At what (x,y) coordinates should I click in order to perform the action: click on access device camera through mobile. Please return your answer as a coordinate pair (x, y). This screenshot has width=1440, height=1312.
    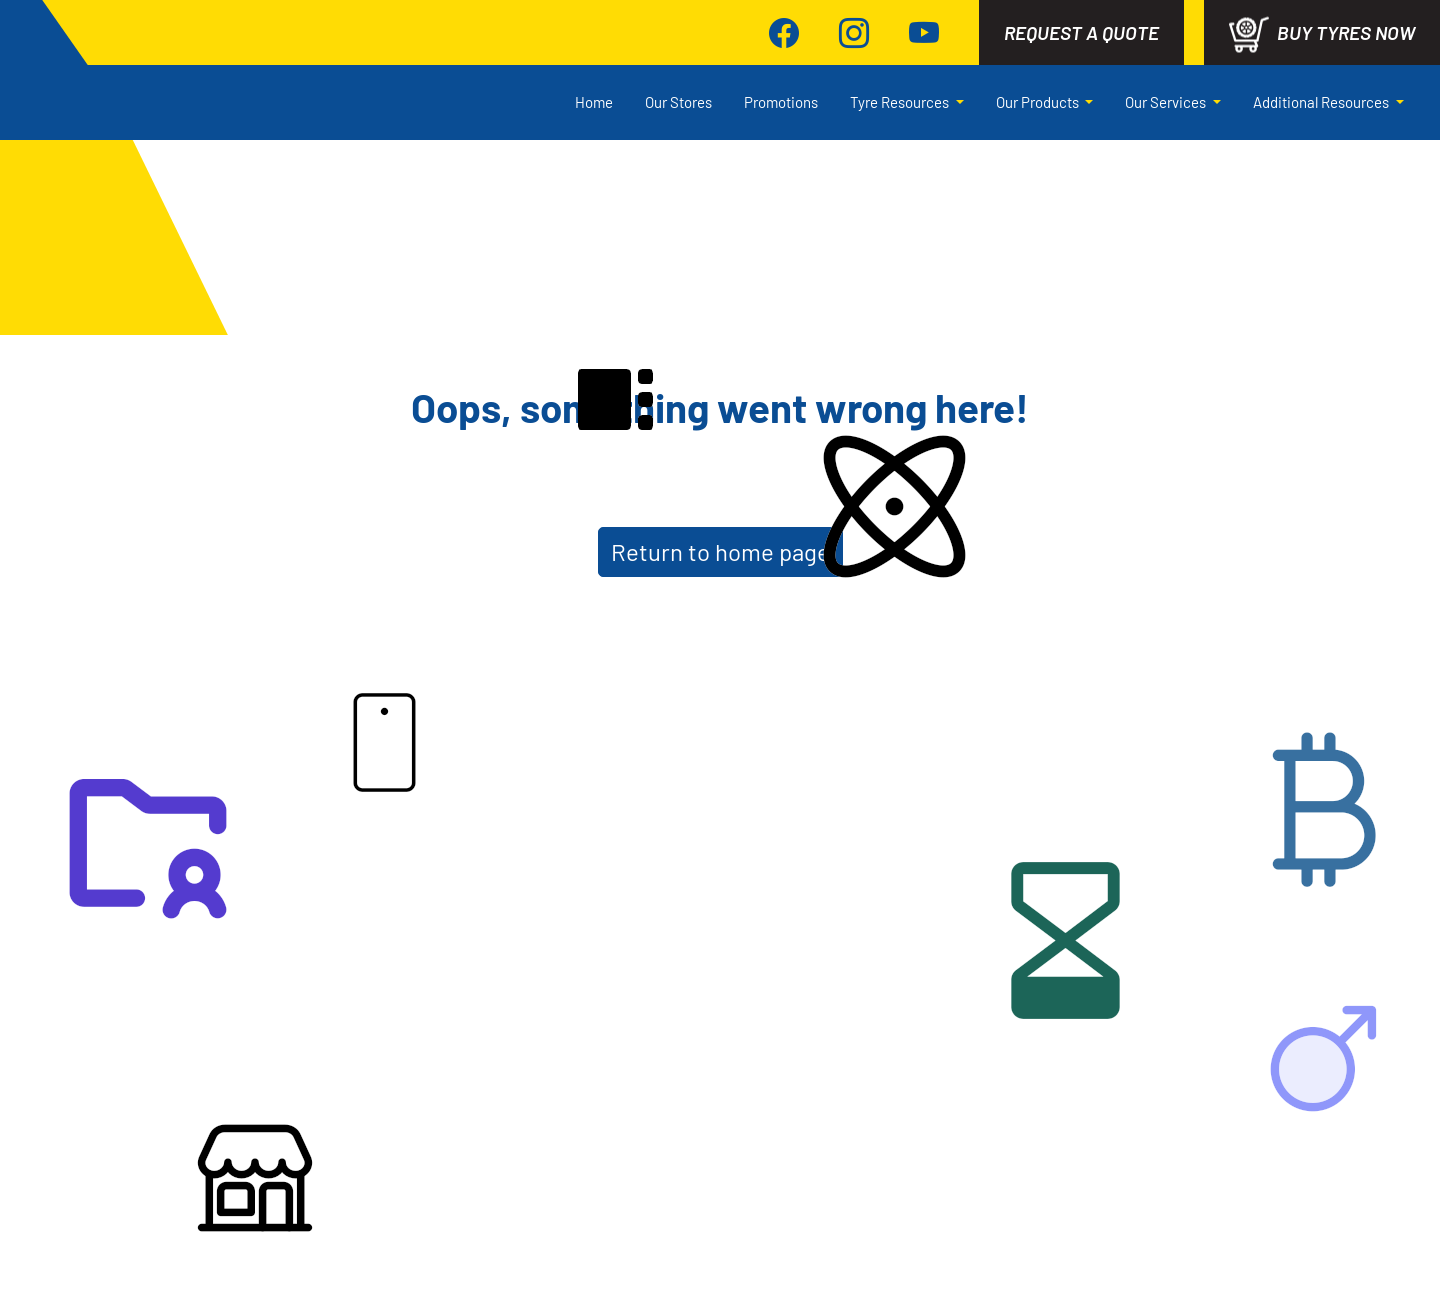
    Looking at the image, I should click on (384, 742).